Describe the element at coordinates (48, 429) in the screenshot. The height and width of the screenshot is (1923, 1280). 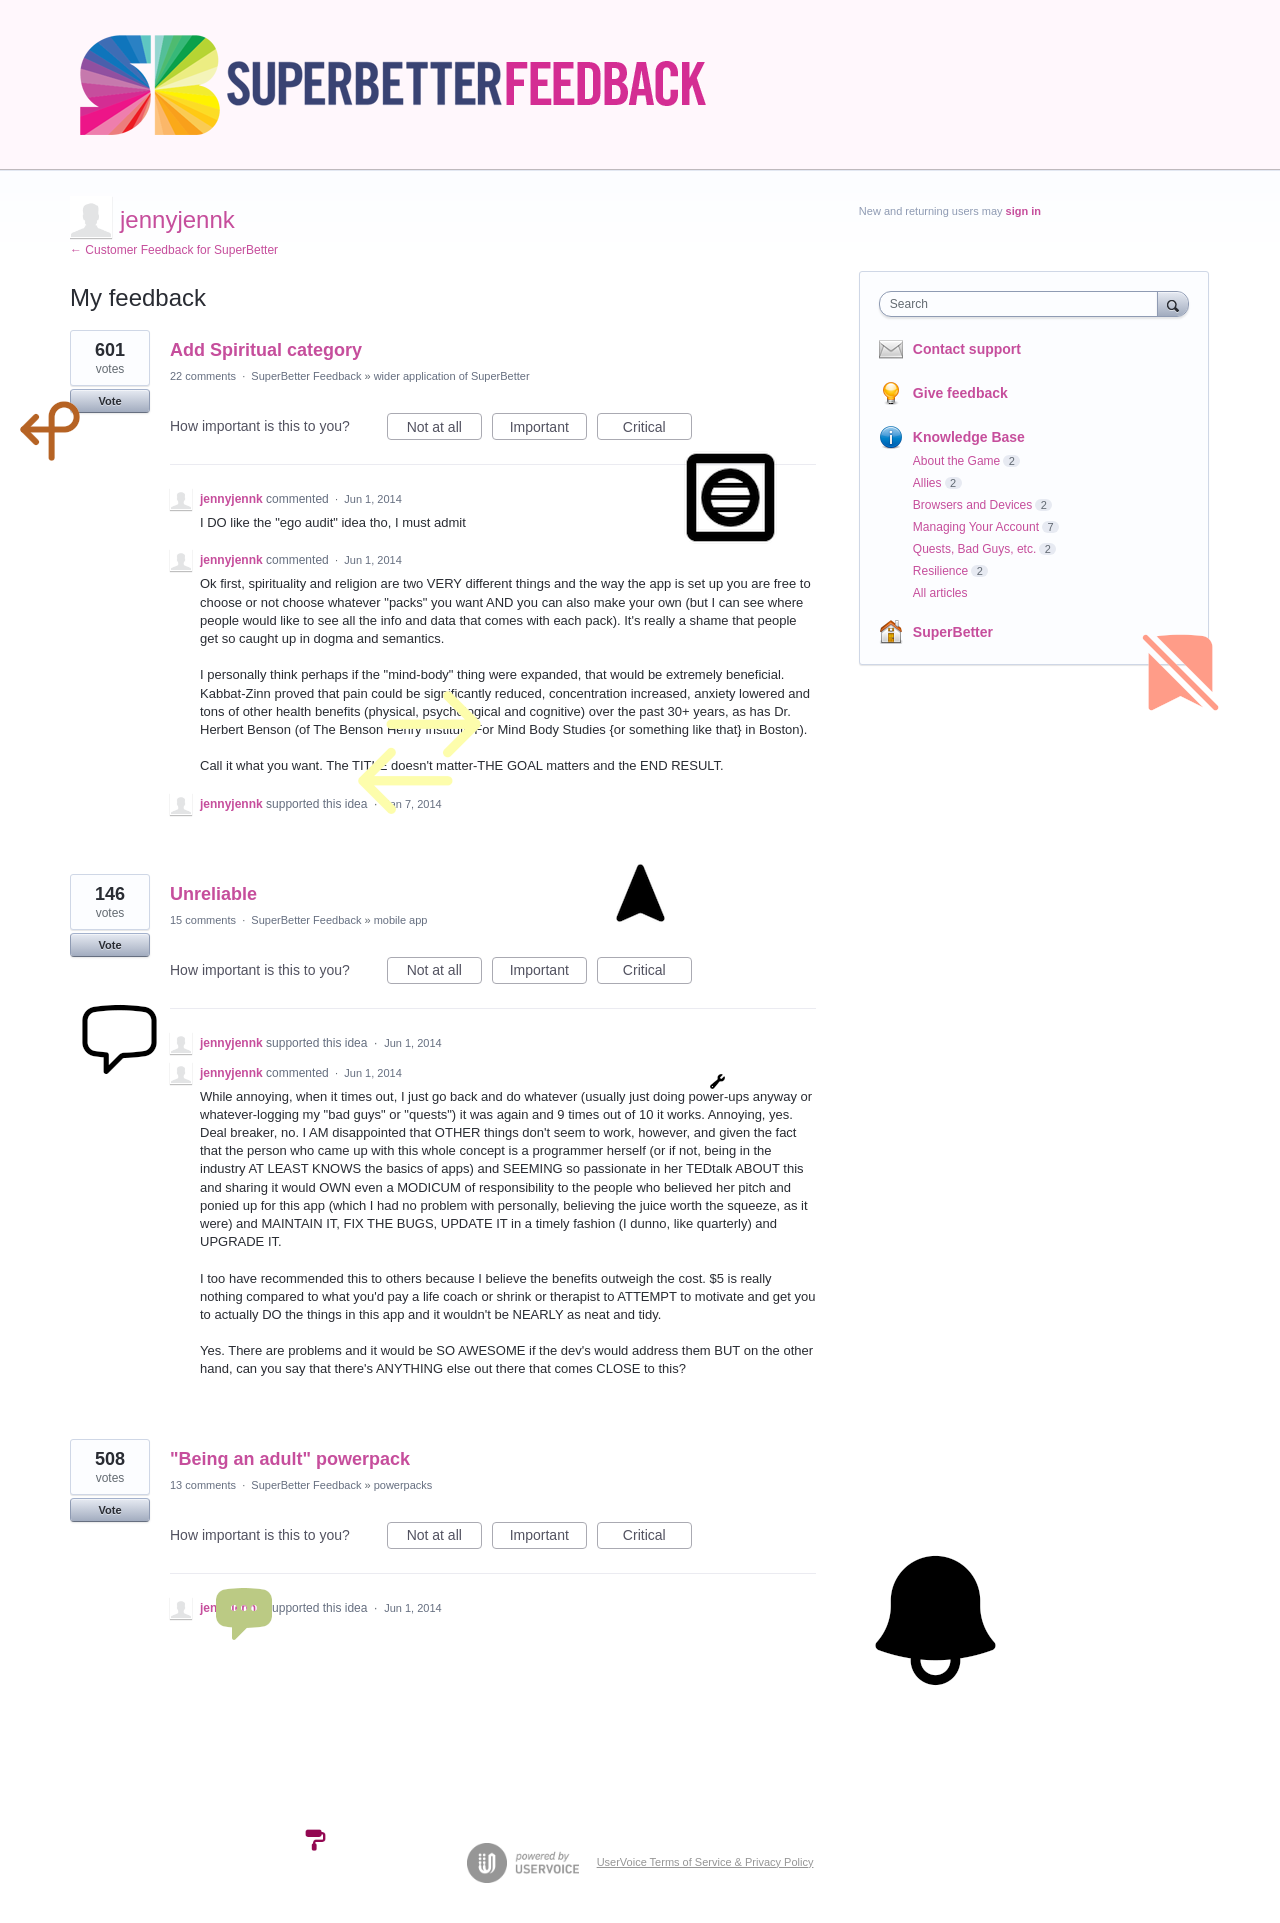
I see `undo or go back to previous state` at that location.